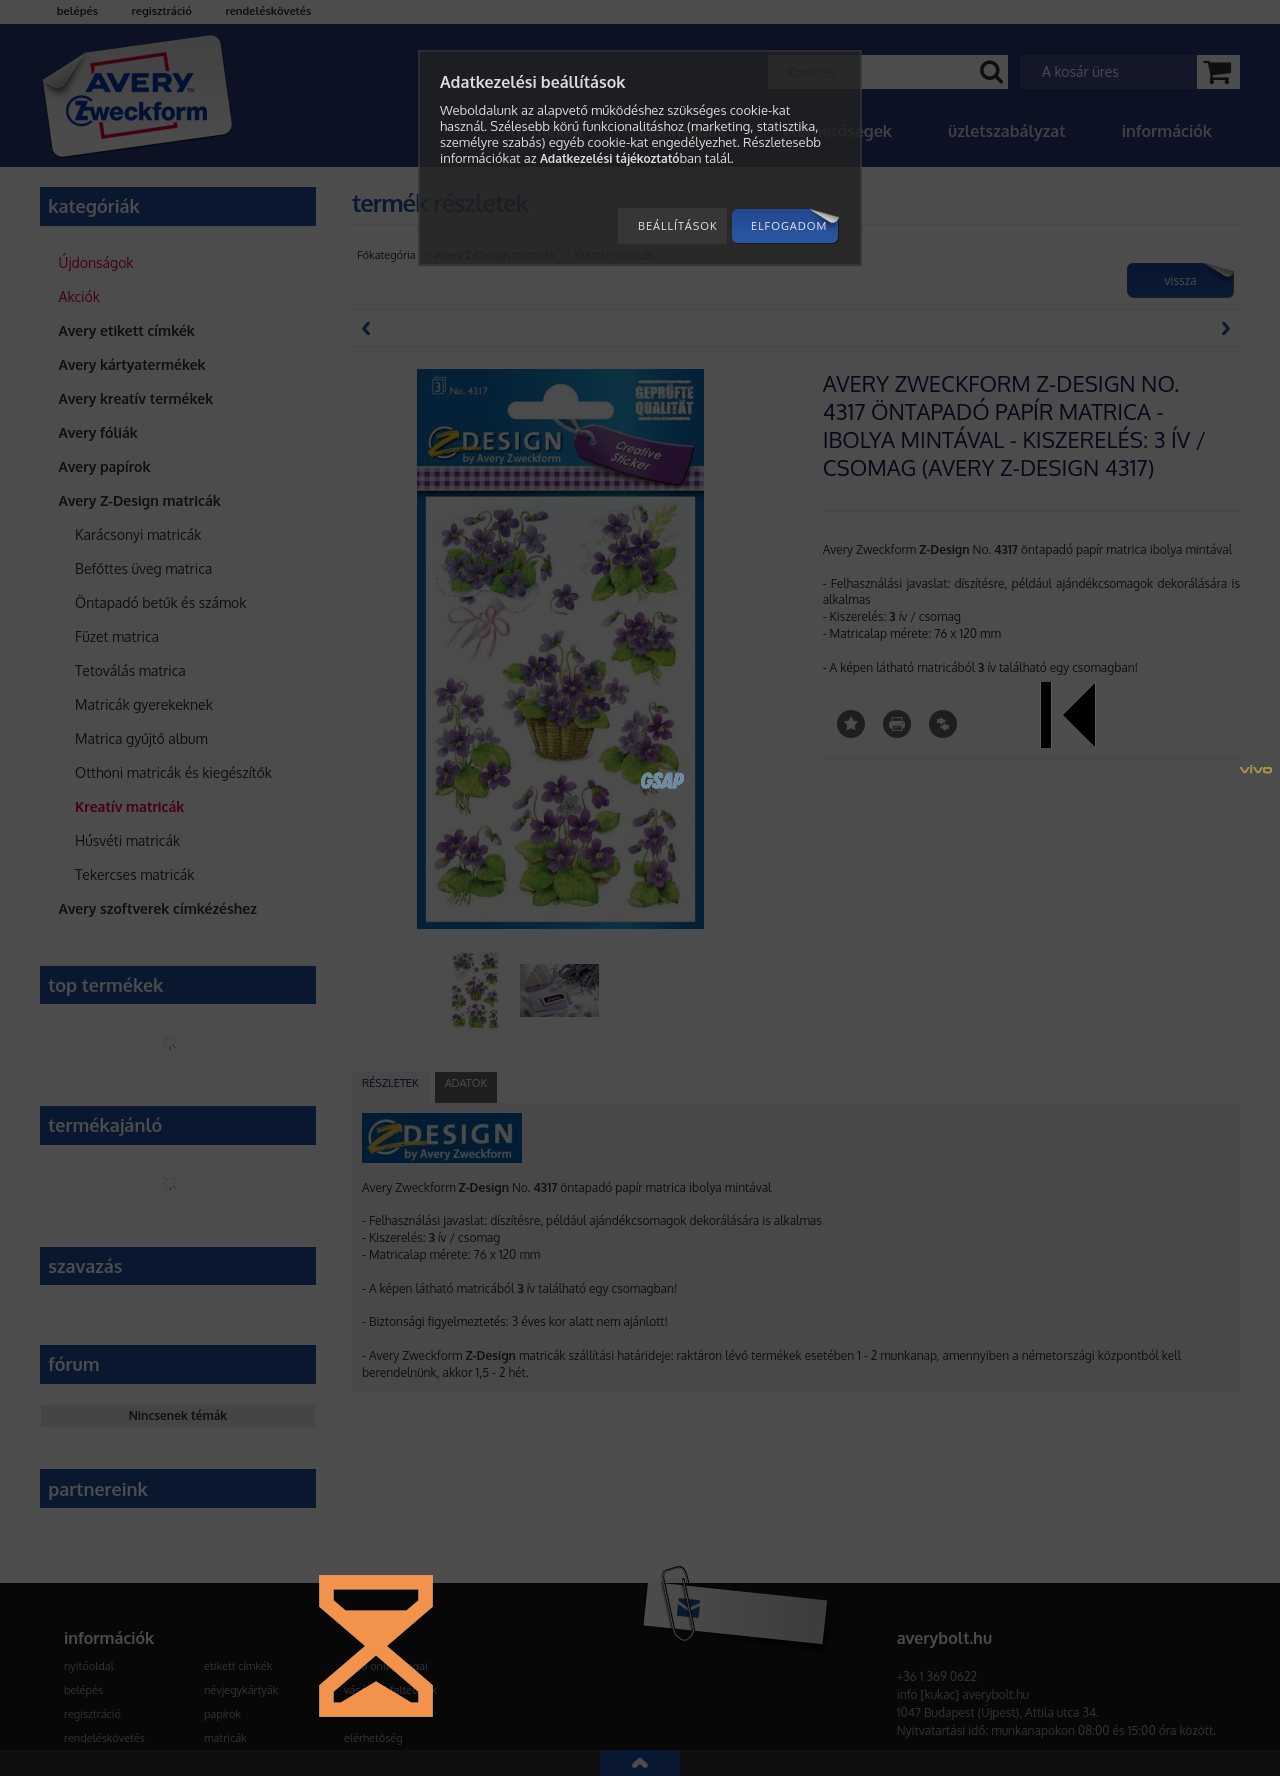 The width and height of the screenshot is (1280, 1776). What do you see at coordinates (662, 780) in the screenshot?
I see `GSAP (GreenSock Animation Platform) brand logo` at bounding box center [662, 780].